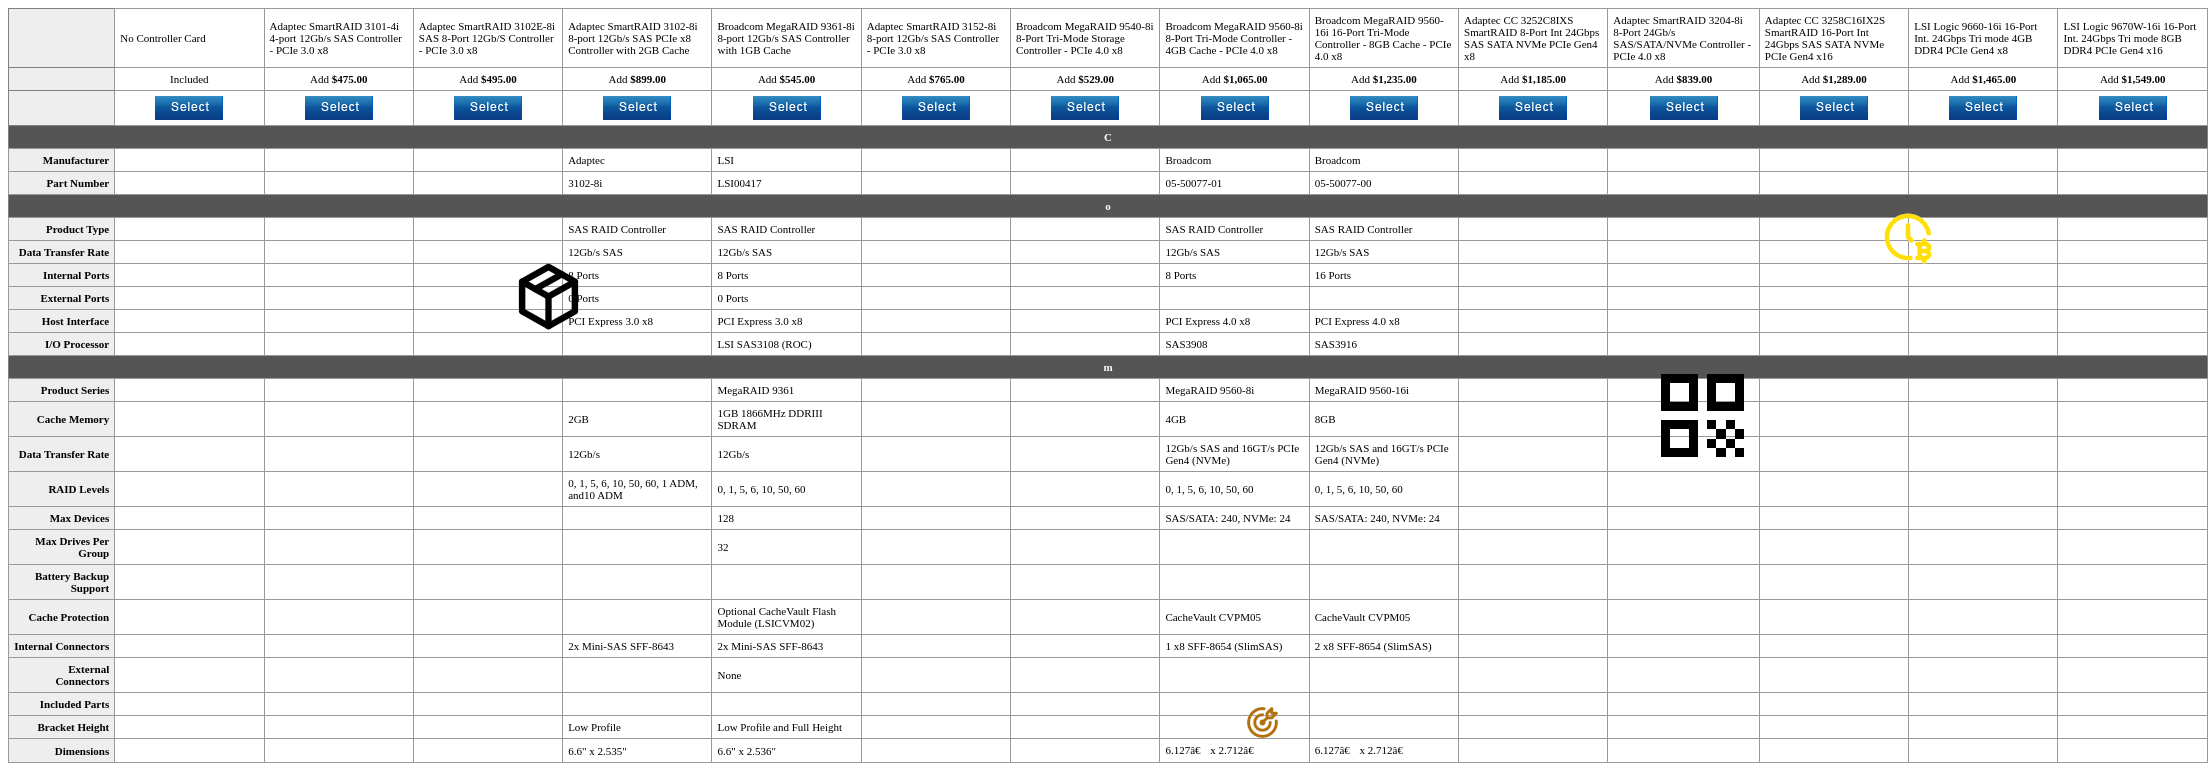  Describe the element at coordinates (1702, 415) in the screenshot. I see `scan or generate a QR code` at that location.